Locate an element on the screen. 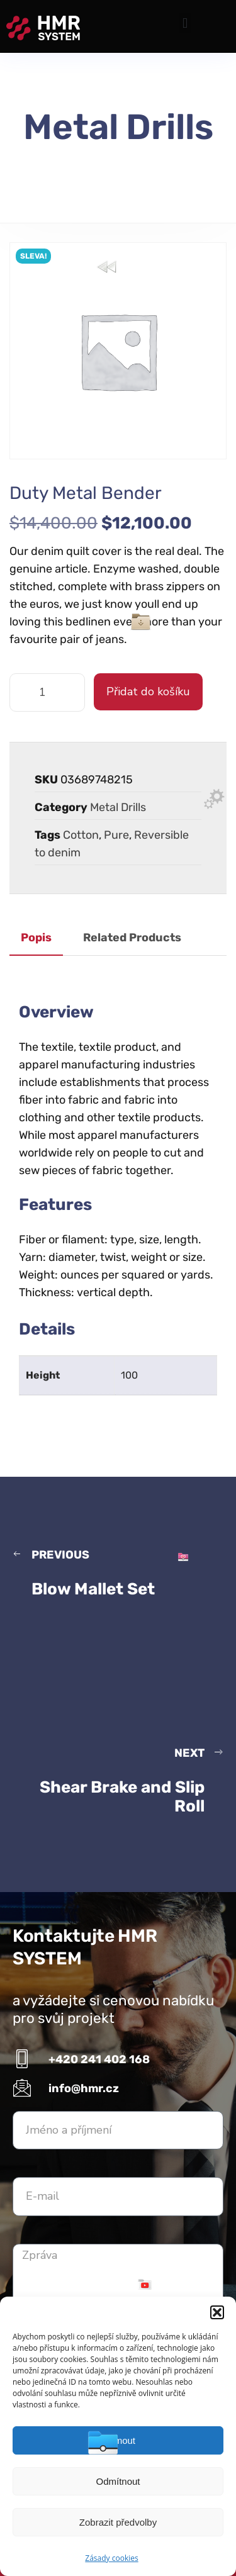  open folder containing YouTube downloads is located at coordinates (145, 2285).